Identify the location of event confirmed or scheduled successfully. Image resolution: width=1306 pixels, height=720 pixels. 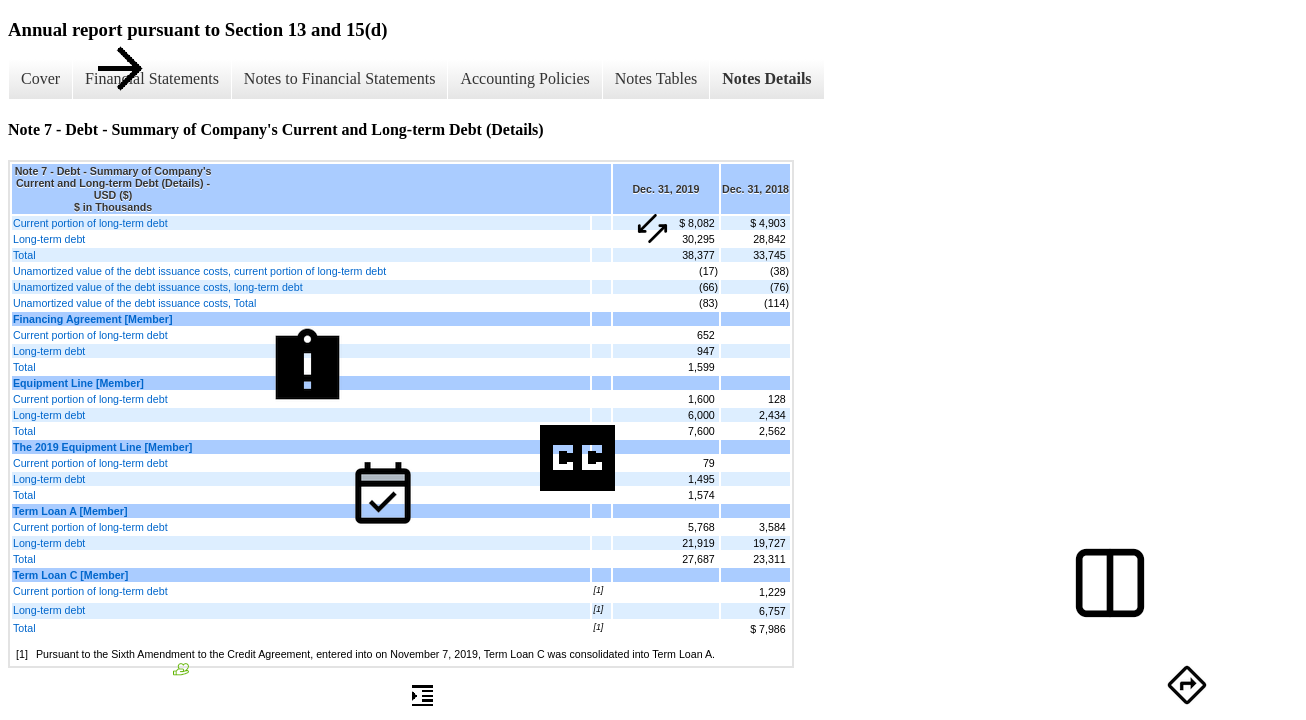
(383, 496).